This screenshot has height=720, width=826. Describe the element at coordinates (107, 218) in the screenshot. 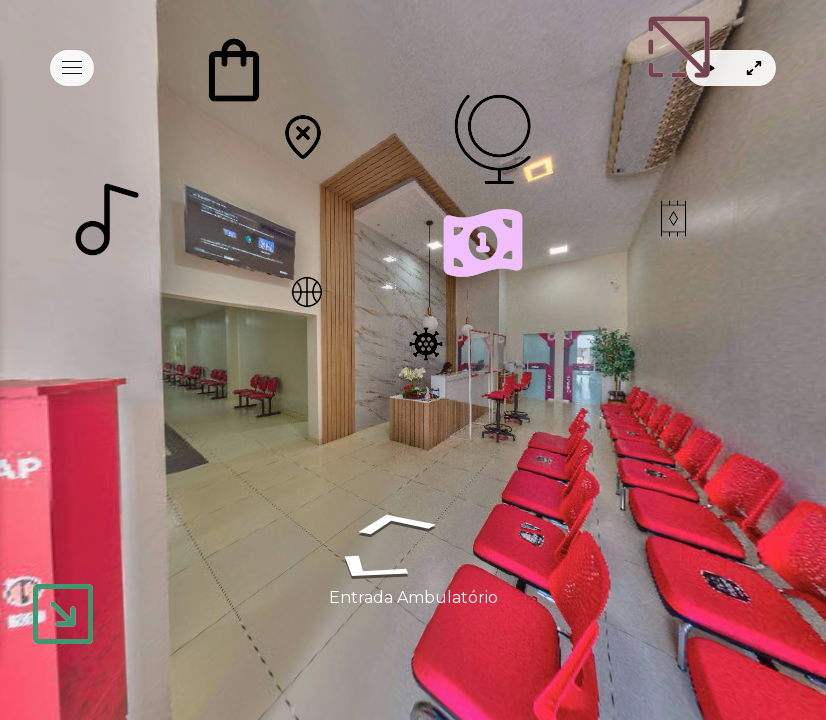

I see `access music or audio player` at that location.